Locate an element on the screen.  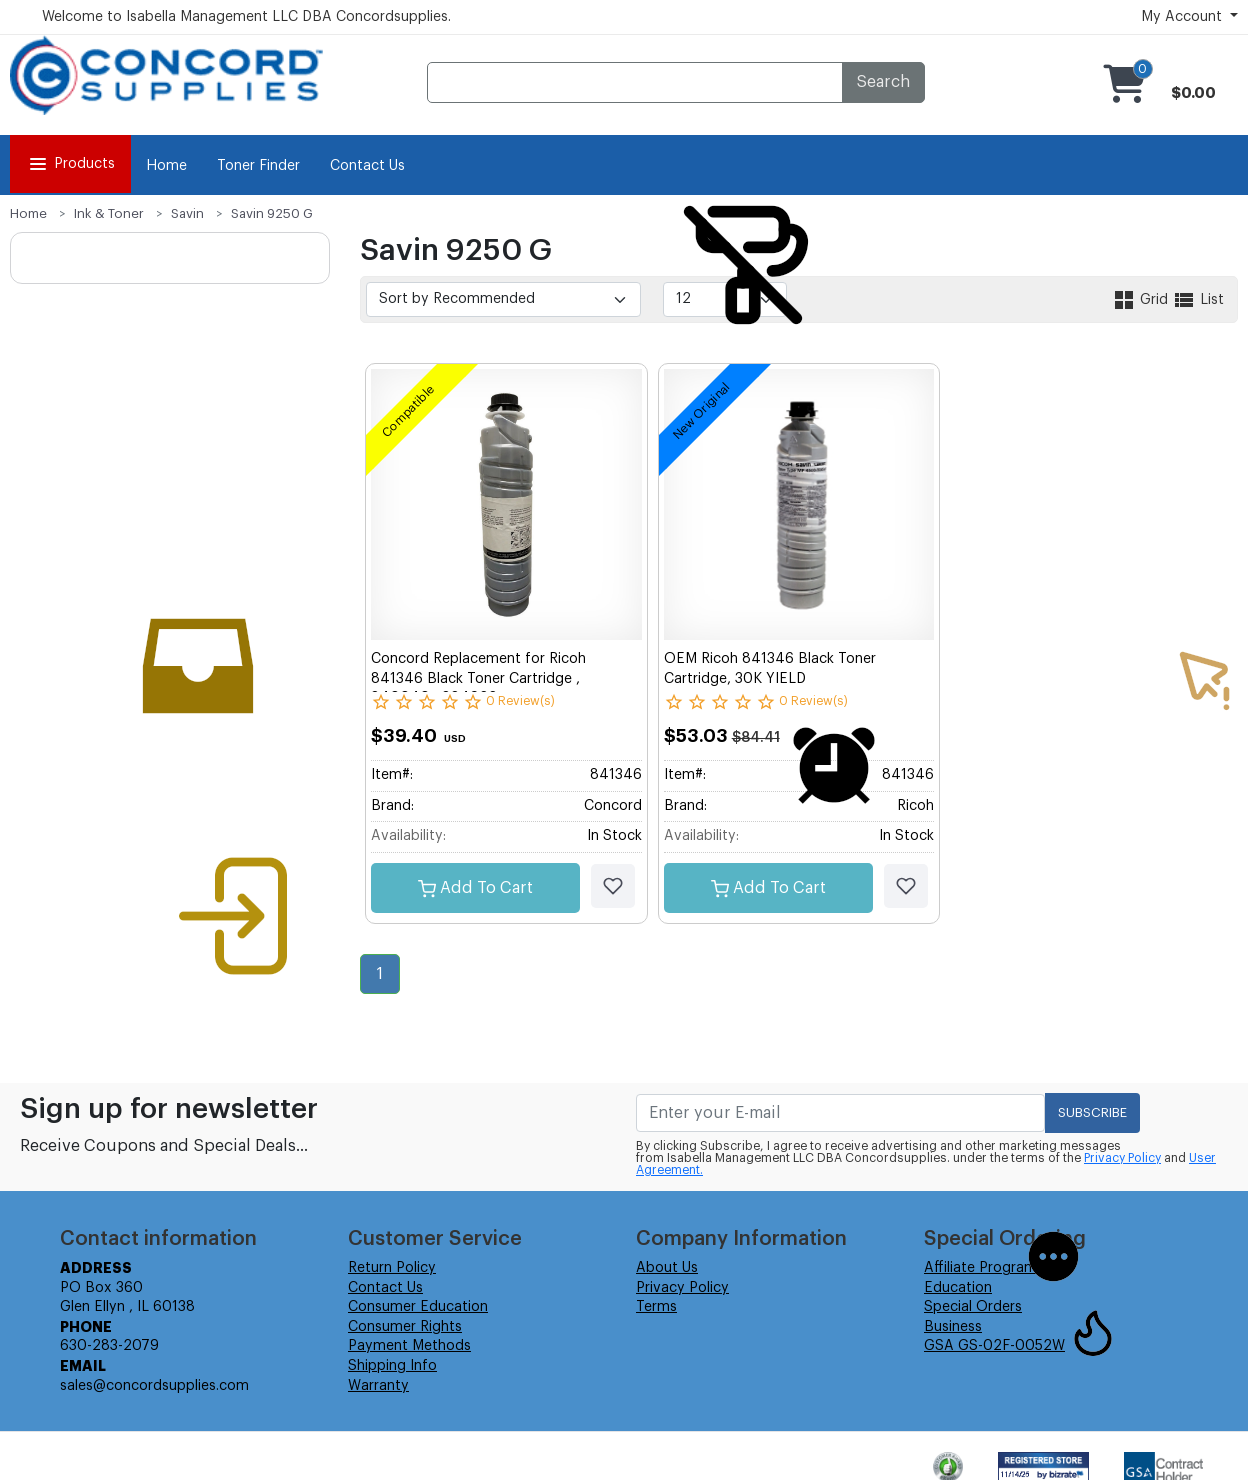
set or manage alarms is located at coordinates (834, 765).